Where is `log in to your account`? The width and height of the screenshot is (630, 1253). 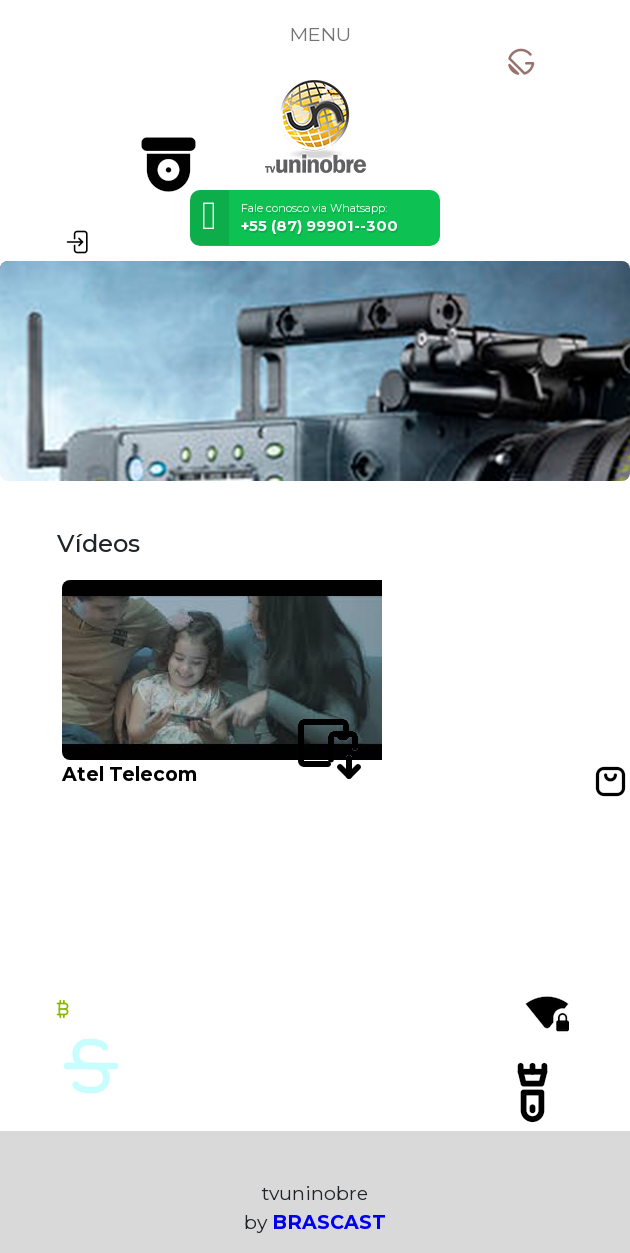
log in to your account is located at coordinates (79, 242).